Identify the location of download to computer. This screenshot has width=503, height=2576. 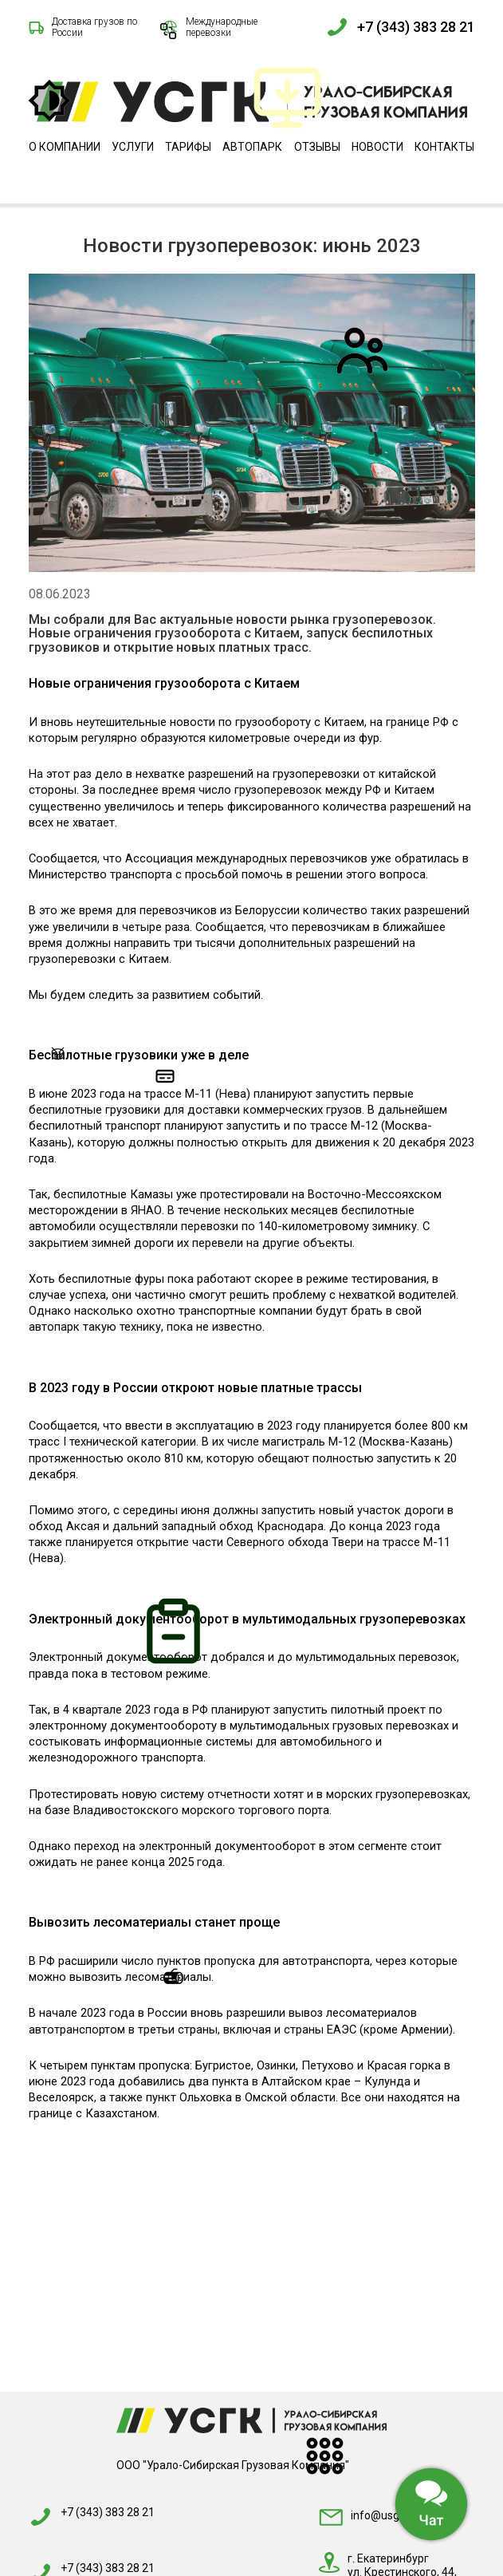
(287, 97).